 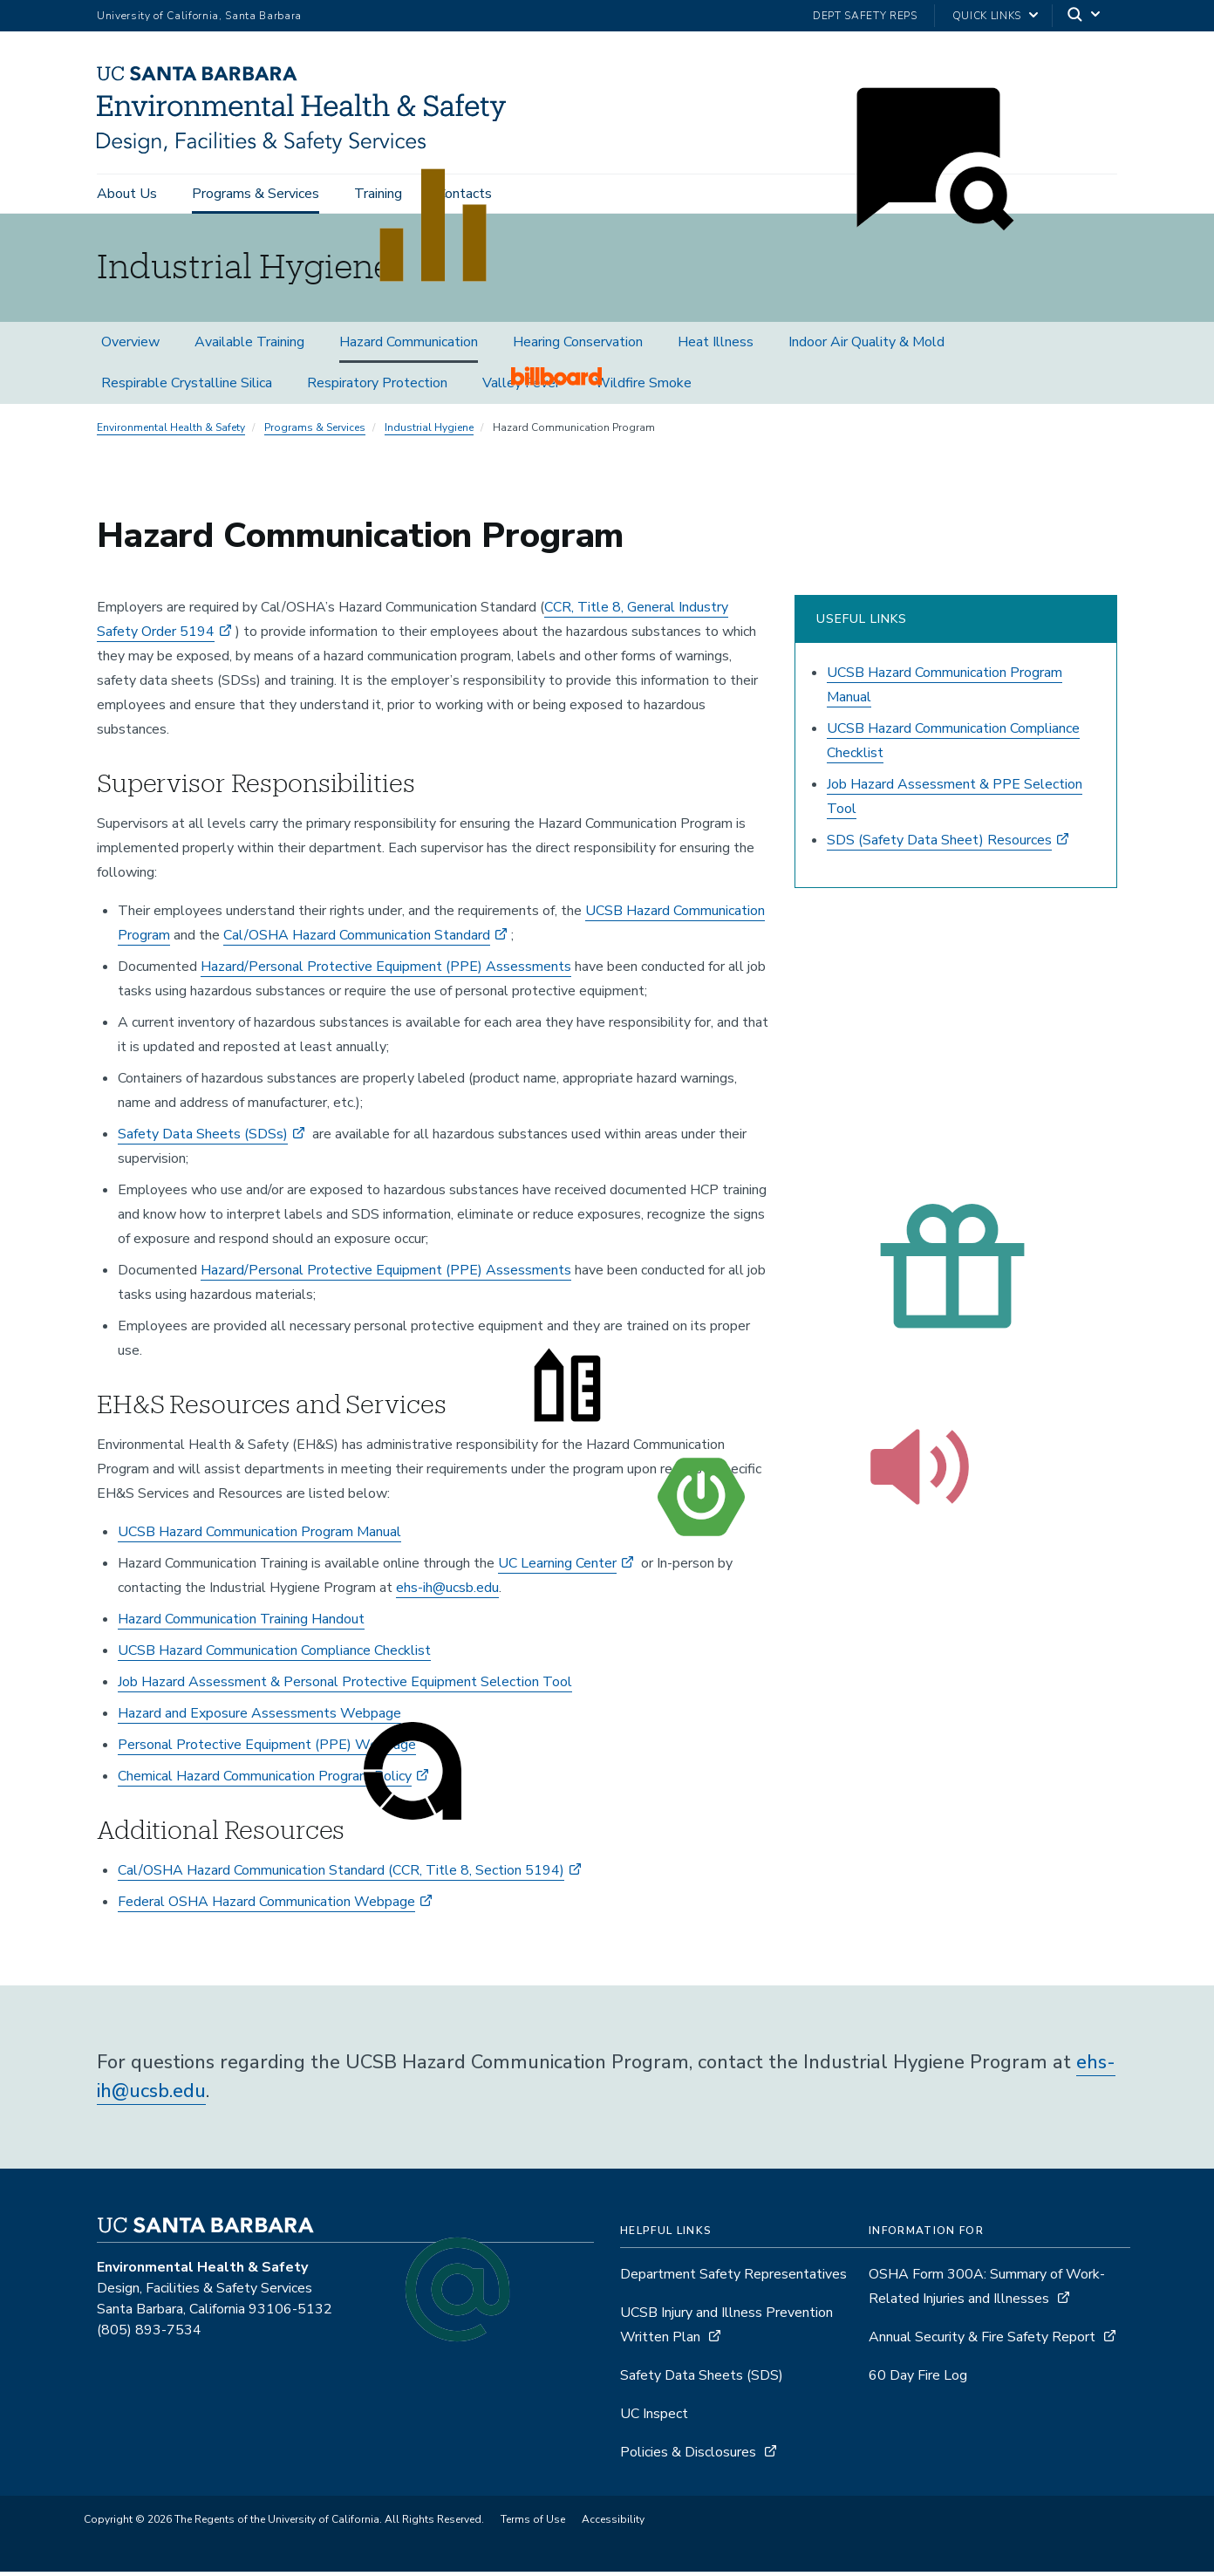 What do you see at coordinates (556, 376) in the screenshot?
I see `Billboard music charts and news` at bounding box center [556, 376].